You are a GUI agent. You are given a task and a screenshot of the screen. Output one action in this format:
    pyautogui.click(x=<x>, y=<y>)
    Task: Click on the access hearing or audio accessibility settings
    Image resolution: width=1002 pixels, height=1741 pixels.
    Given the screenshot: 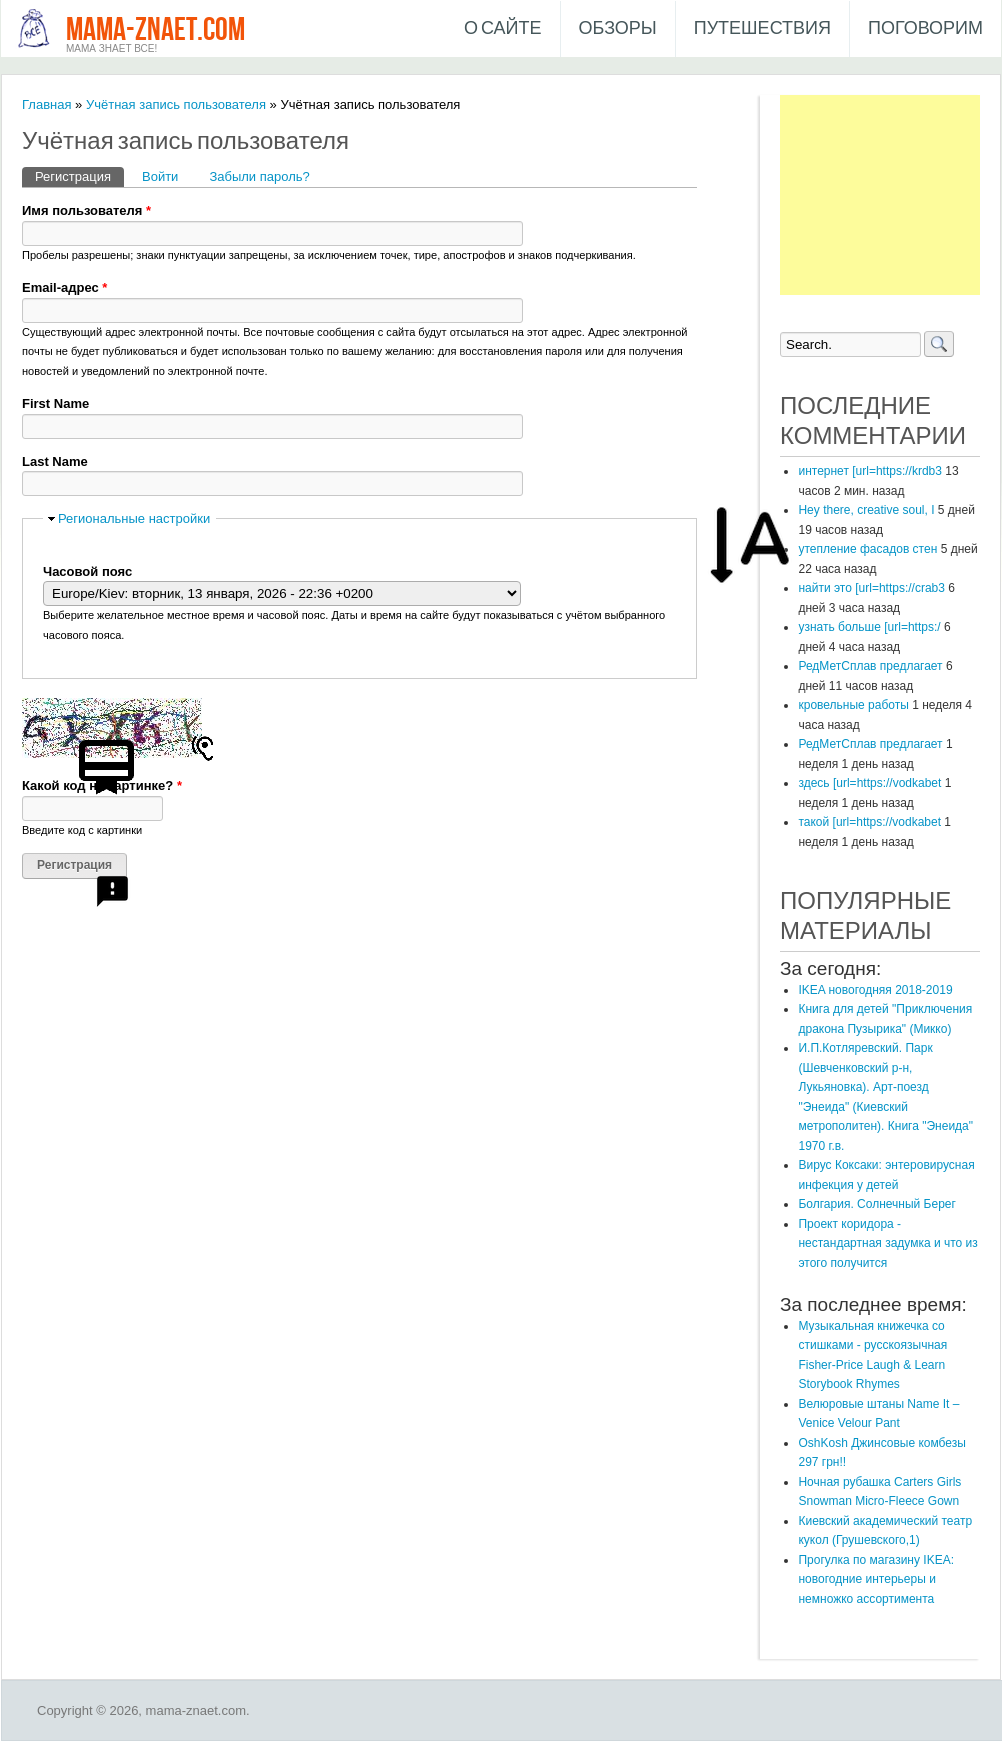 What is the action you would take?
    pyautogui.click(x=202, y=748)
    